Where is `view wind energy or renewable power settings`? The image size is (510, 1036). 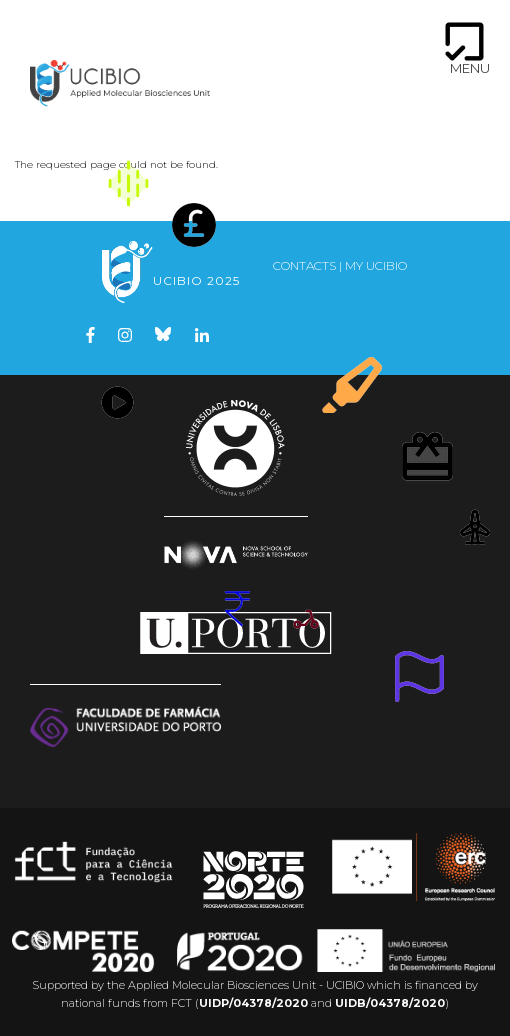
view wind energy or renewable power settings is located at coordinates (475, 528).